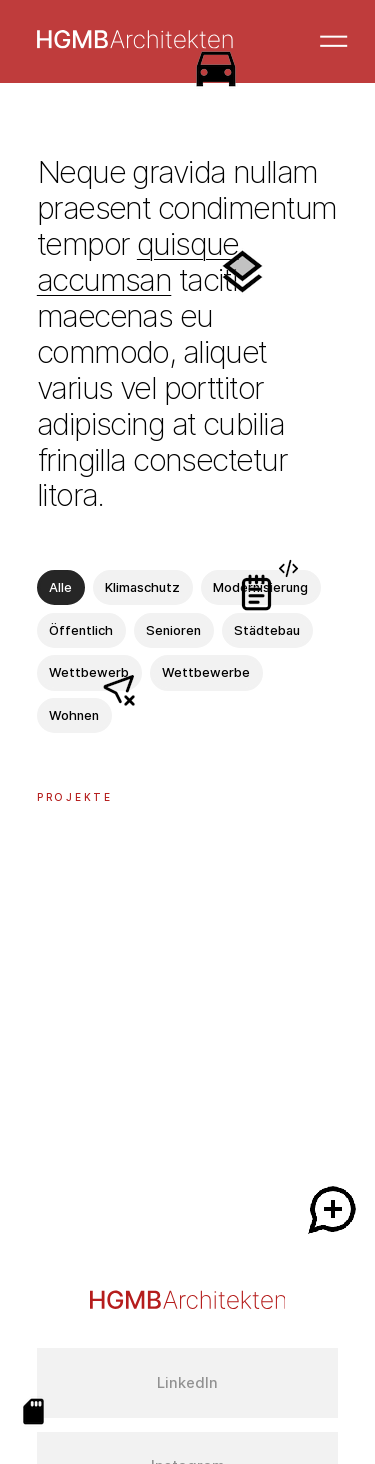 The image size is (375, 1464). I want to click on location services unavailable or disabled, so click(119, 690).